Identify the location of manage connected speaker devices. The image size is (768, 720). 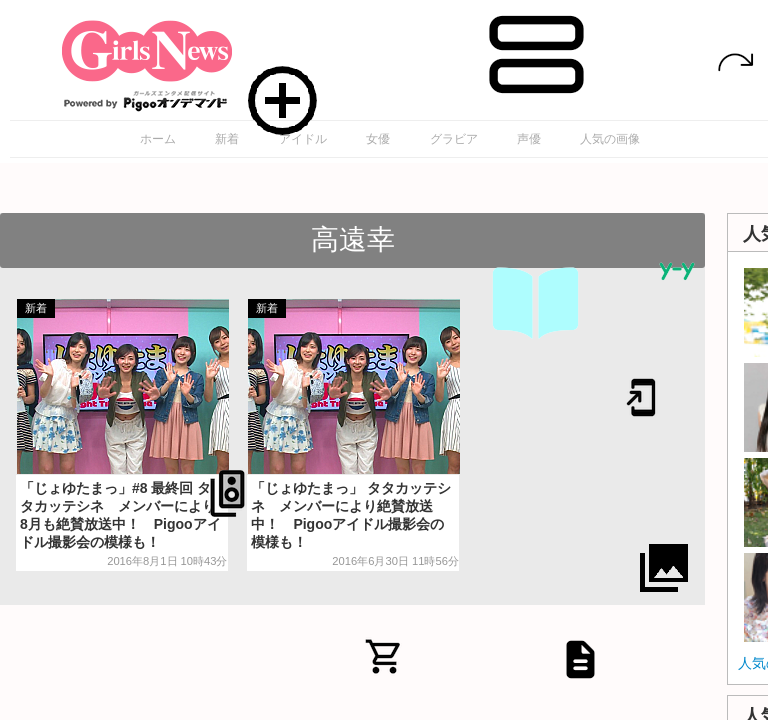
(227, 493).